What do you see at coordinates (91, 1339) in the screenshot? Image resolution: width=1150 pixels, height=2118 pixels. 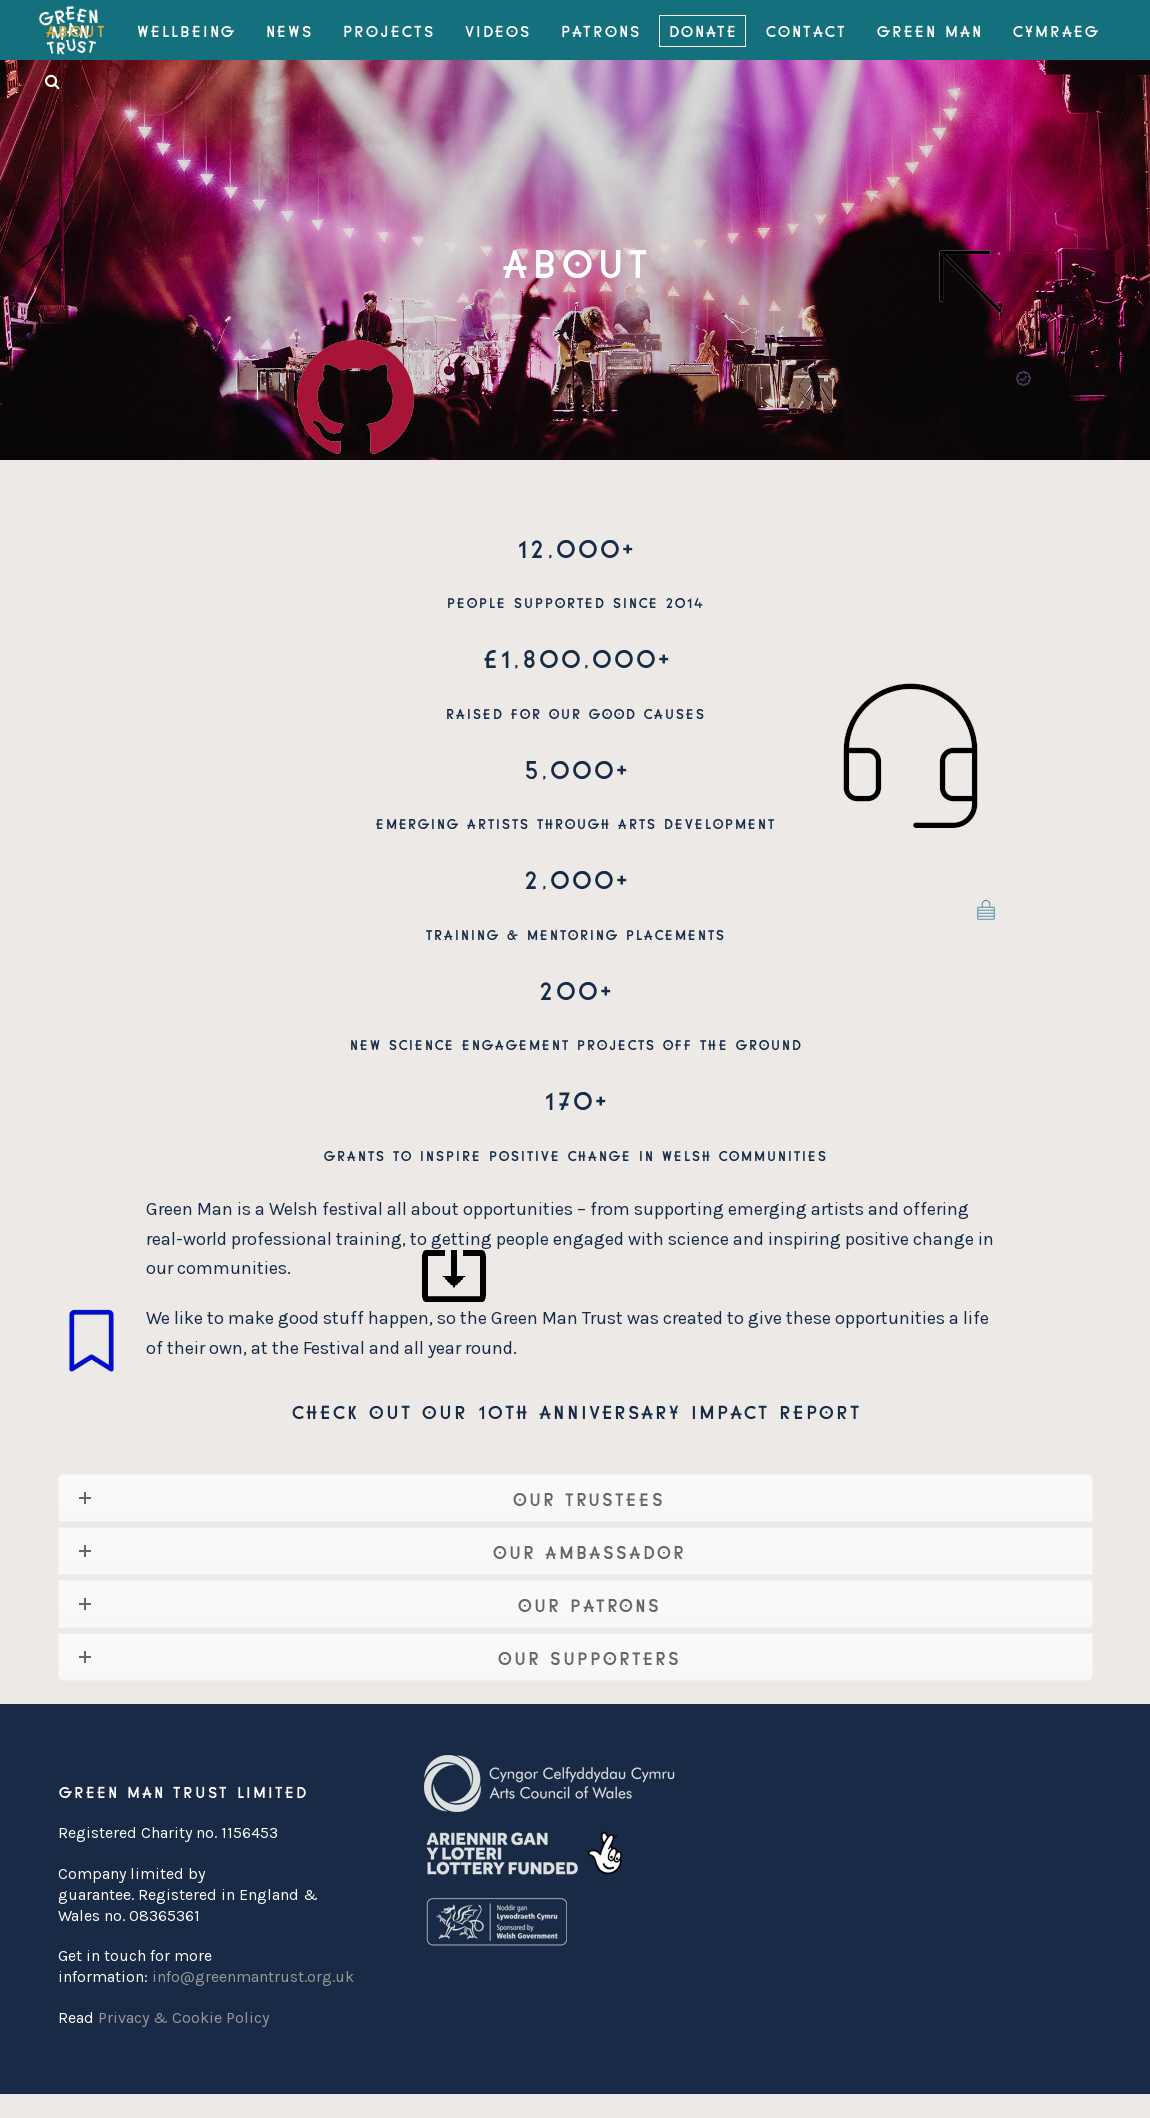 I see `save this item for later` at bounding box center [91, 1339].